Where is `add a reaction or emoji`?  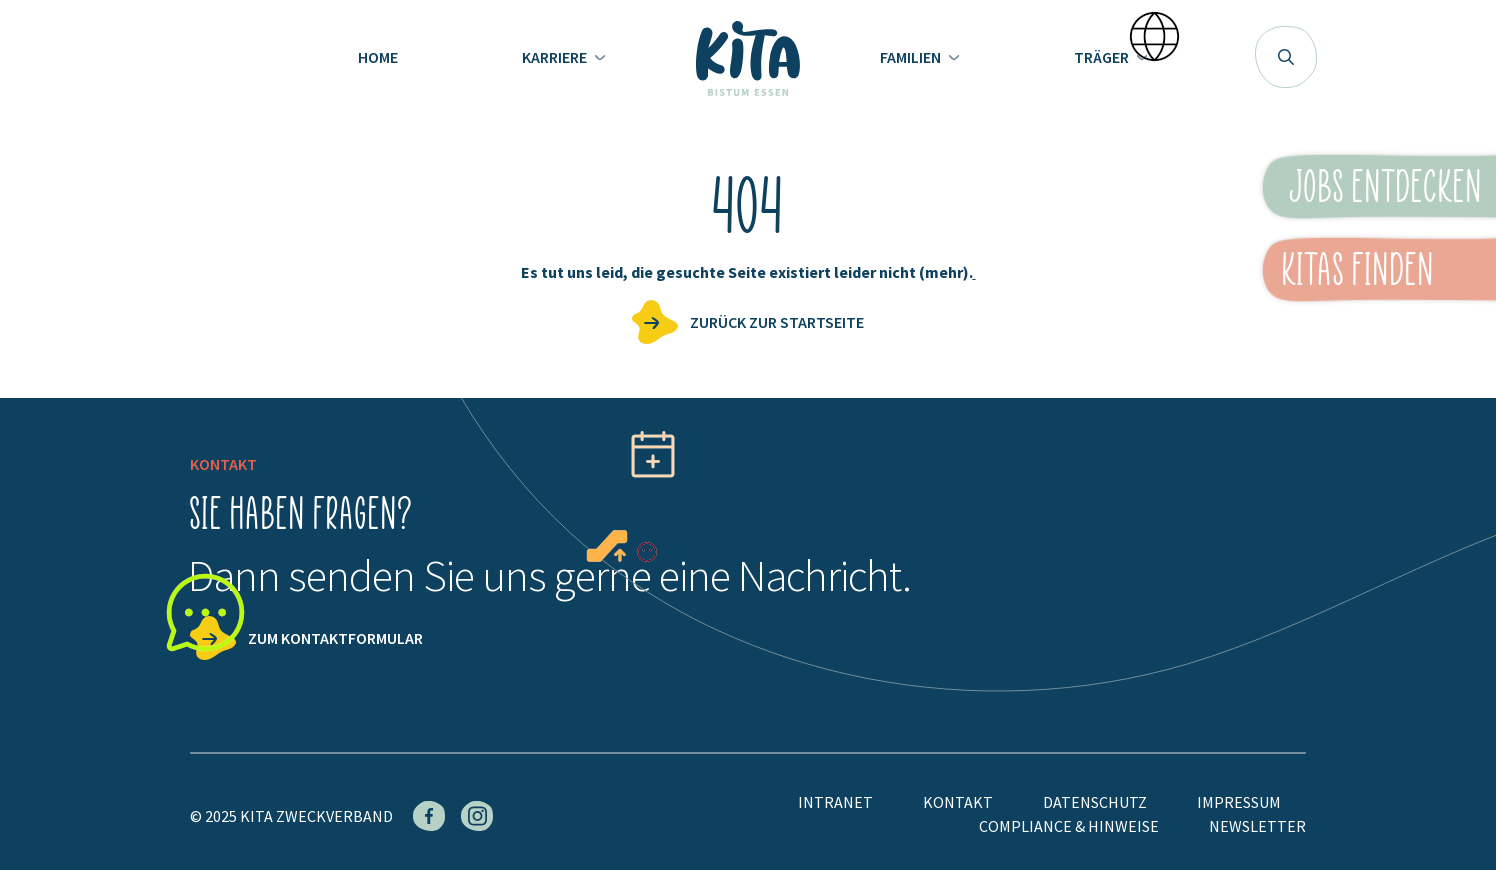 add a reaction or emoji is located at coordinates (647, 552).